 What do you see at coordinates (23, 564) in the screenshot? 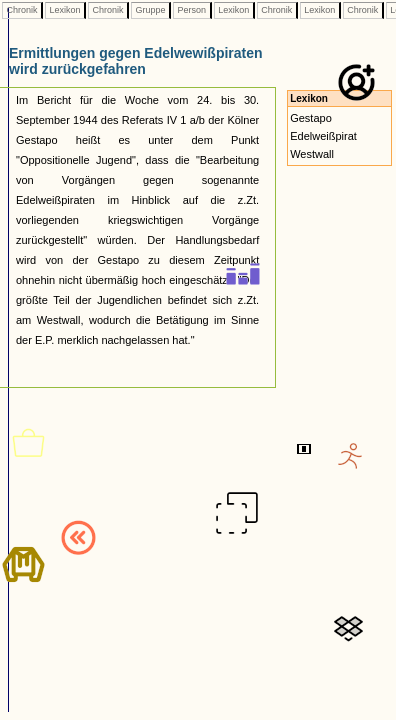
I see `browse clothing or apparel items` at bounding box center [23, 564].